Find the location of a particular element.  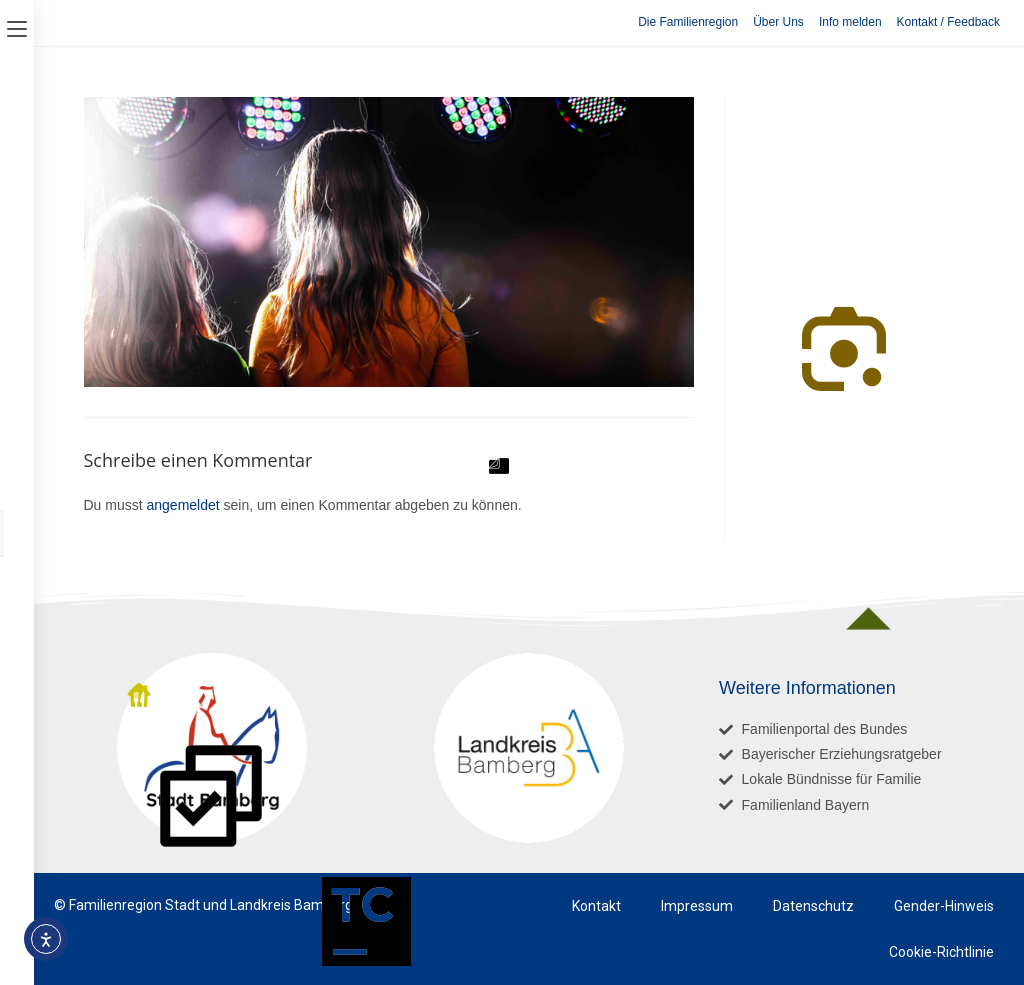

open google lens to search with your camera is located at coordinates (844, 349).